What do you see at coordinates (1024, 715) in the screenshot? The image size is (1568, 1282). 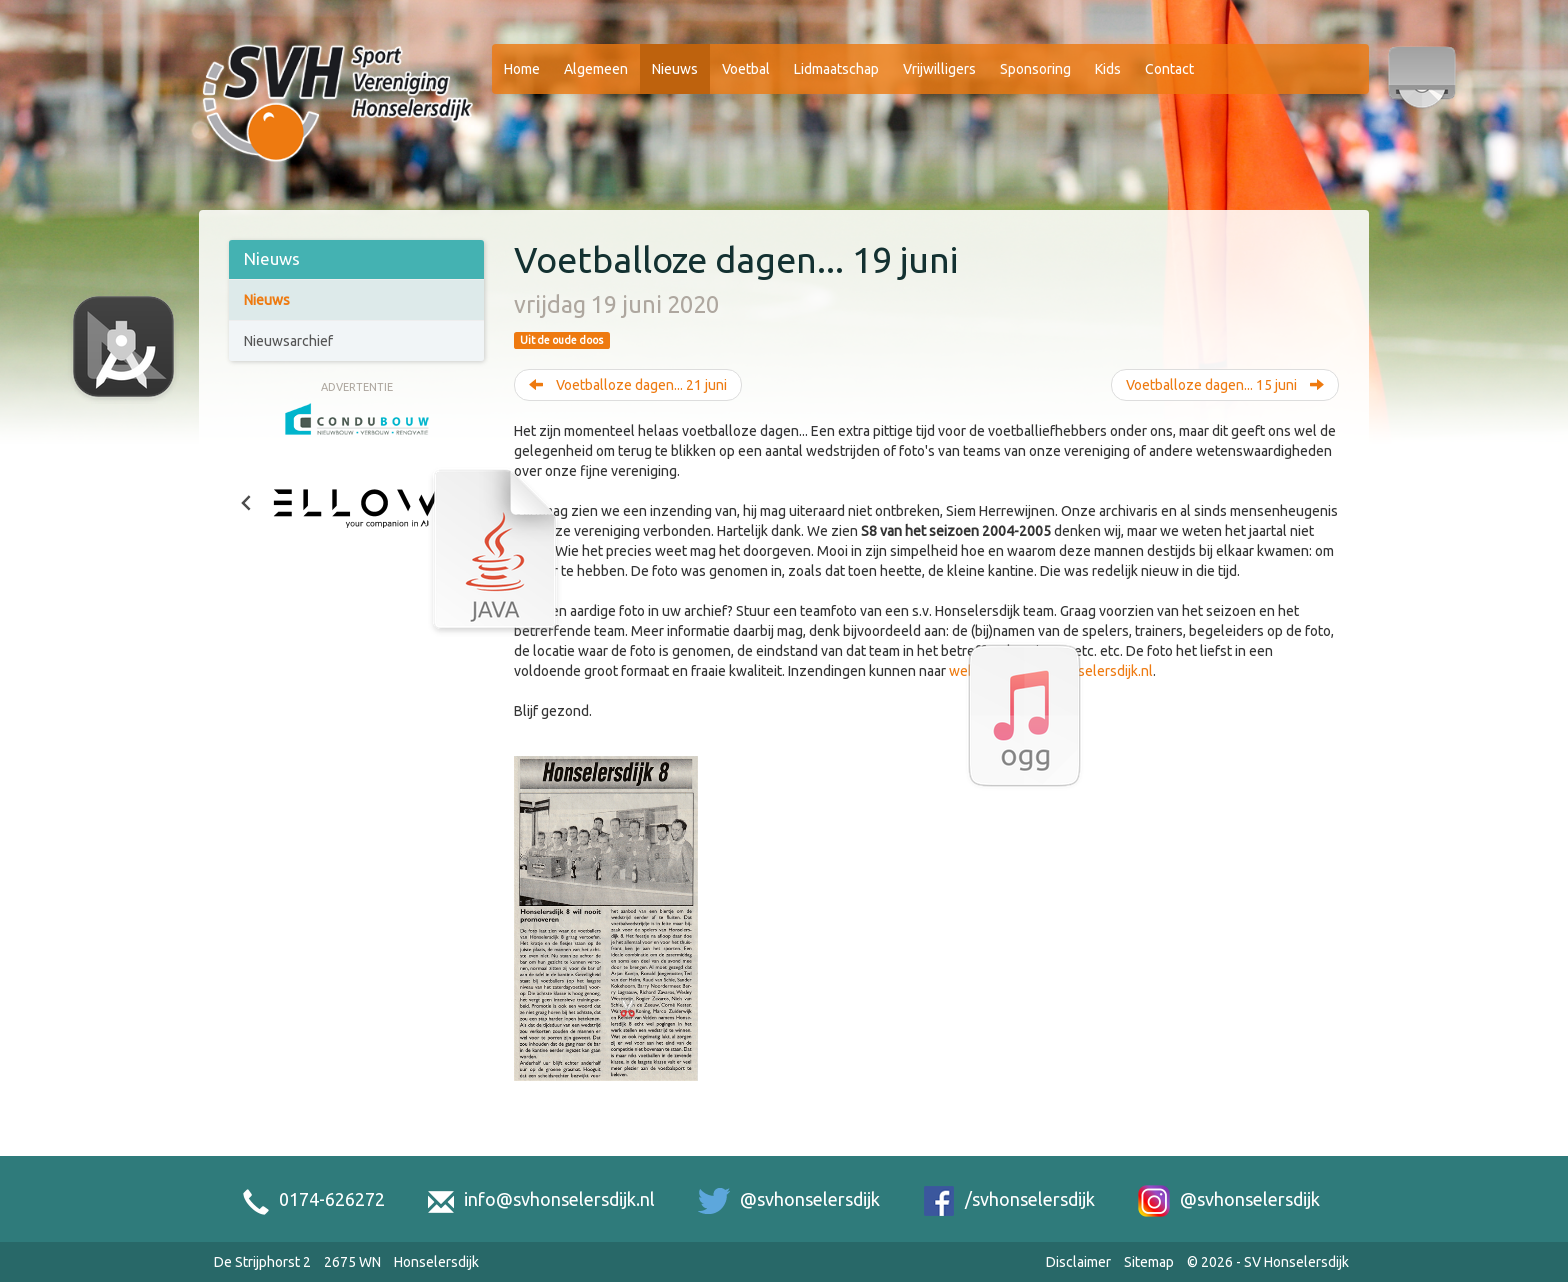 I see `an ogg vorbis audio file` at bounding box center [1024, 715].